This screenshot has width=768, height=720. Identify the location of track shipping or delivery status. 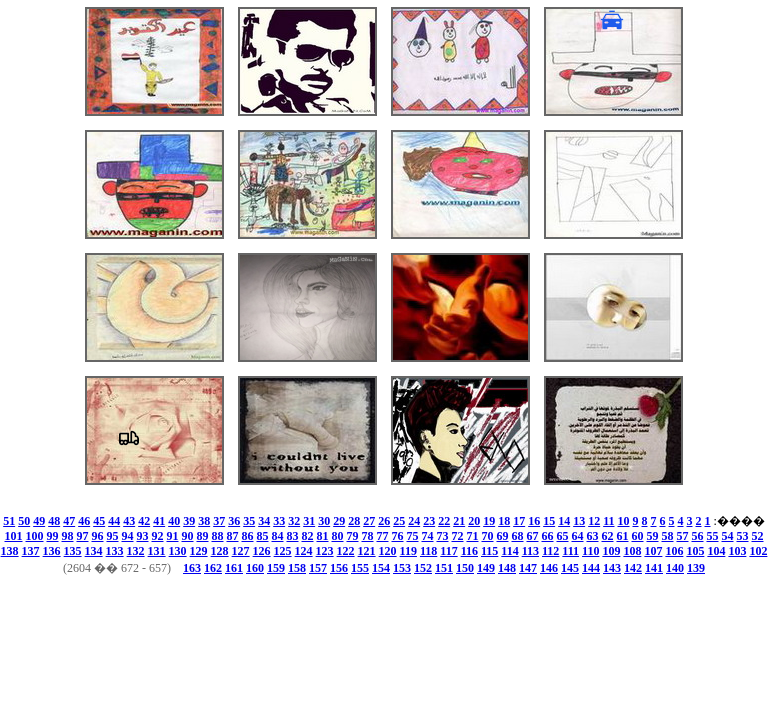
(129, 438).